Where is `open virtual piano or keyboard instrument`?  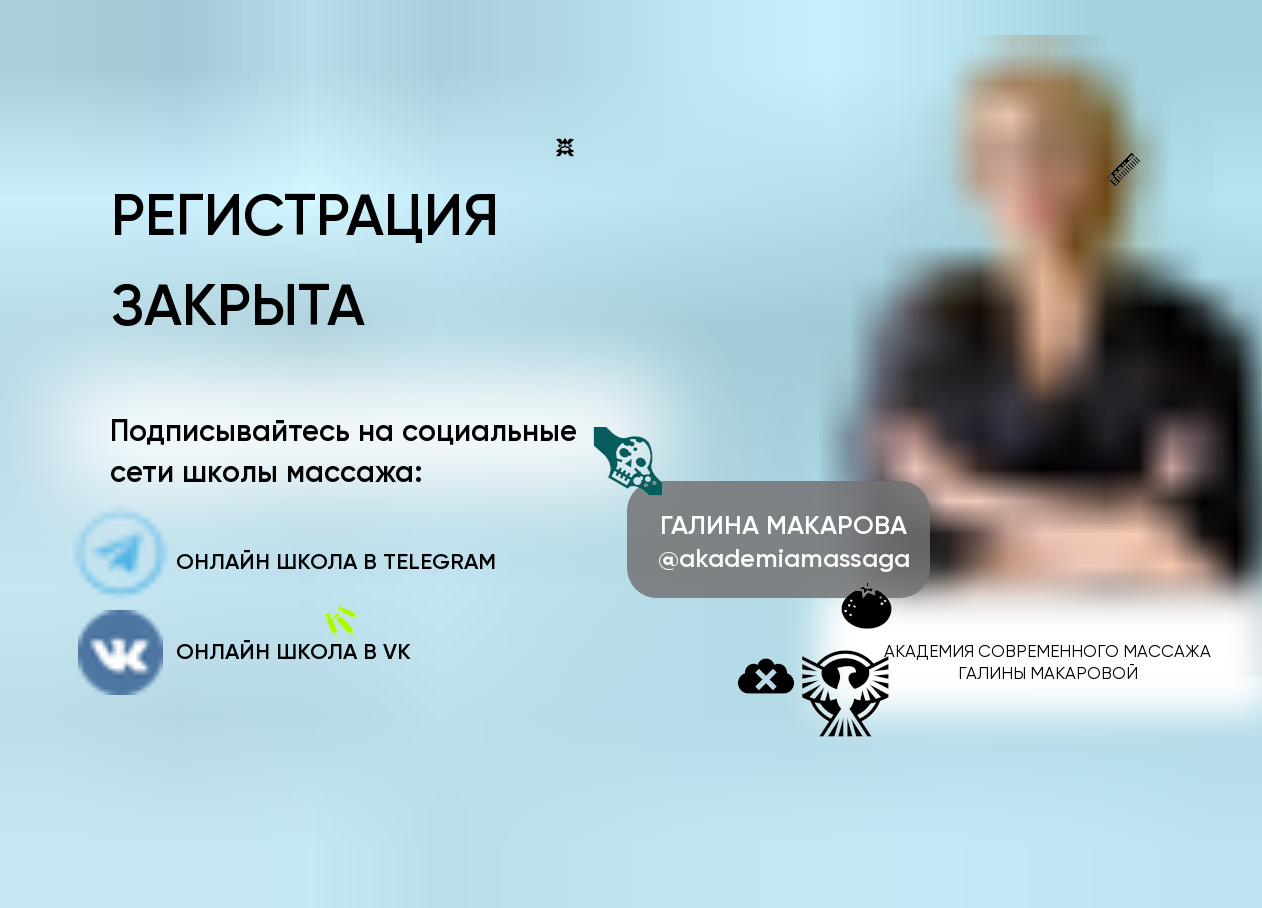
open virtual piano or keyboard instrument is located at coordinates (1123, 169).